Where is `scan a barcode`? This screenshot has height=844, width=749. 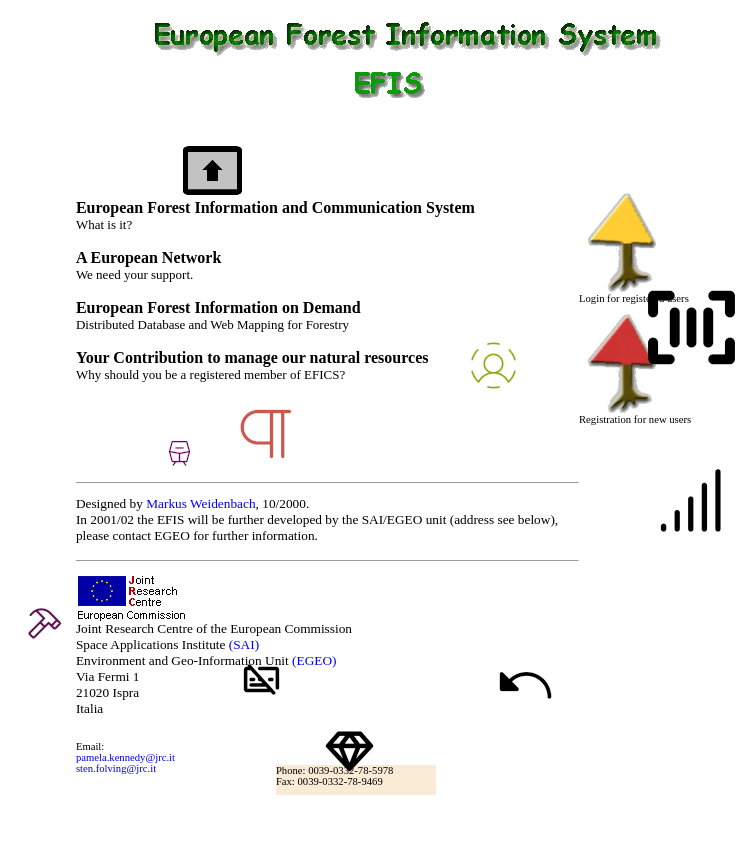 scan a barcode is located at coordinates (691, 327).